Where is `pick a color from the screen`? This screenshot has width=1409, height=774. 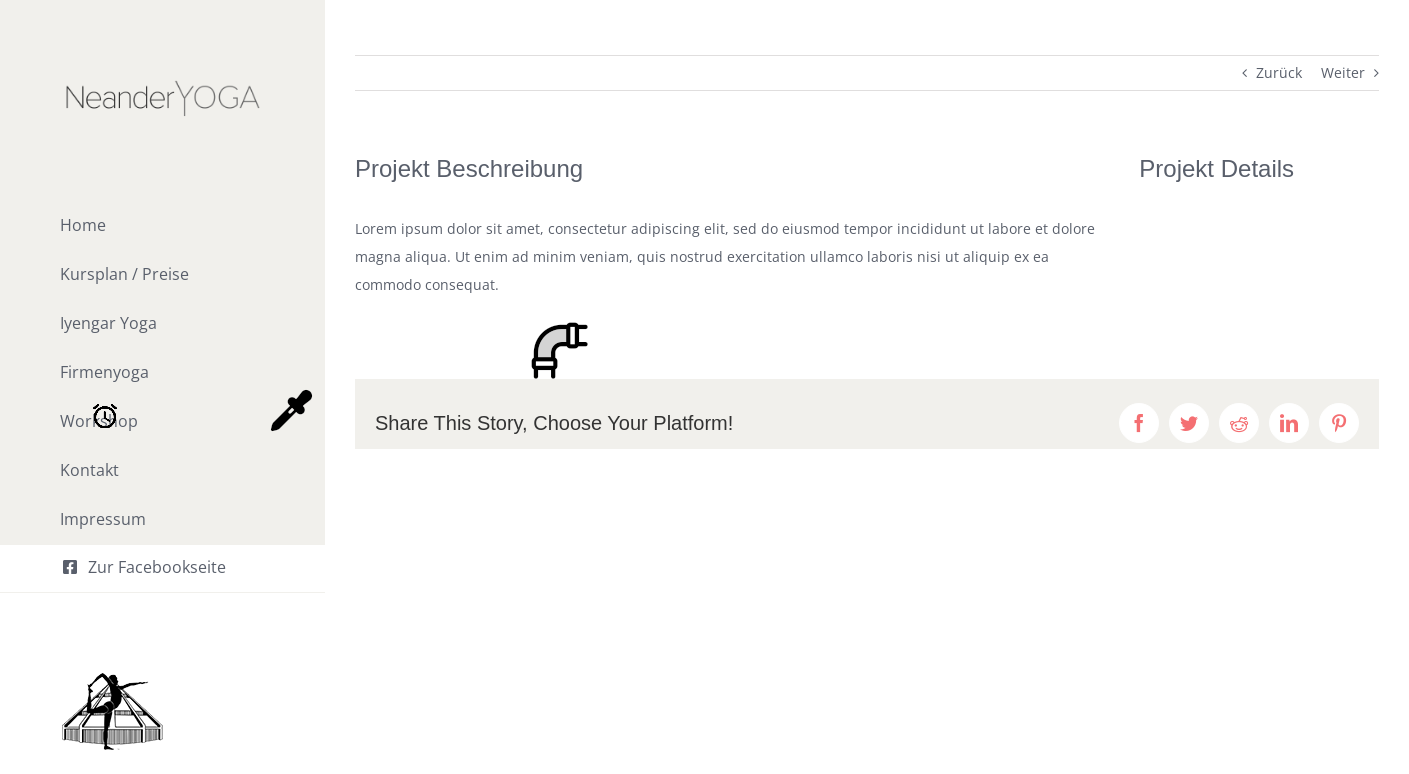
pick a color from the screen is located at coordinates (291, 410).